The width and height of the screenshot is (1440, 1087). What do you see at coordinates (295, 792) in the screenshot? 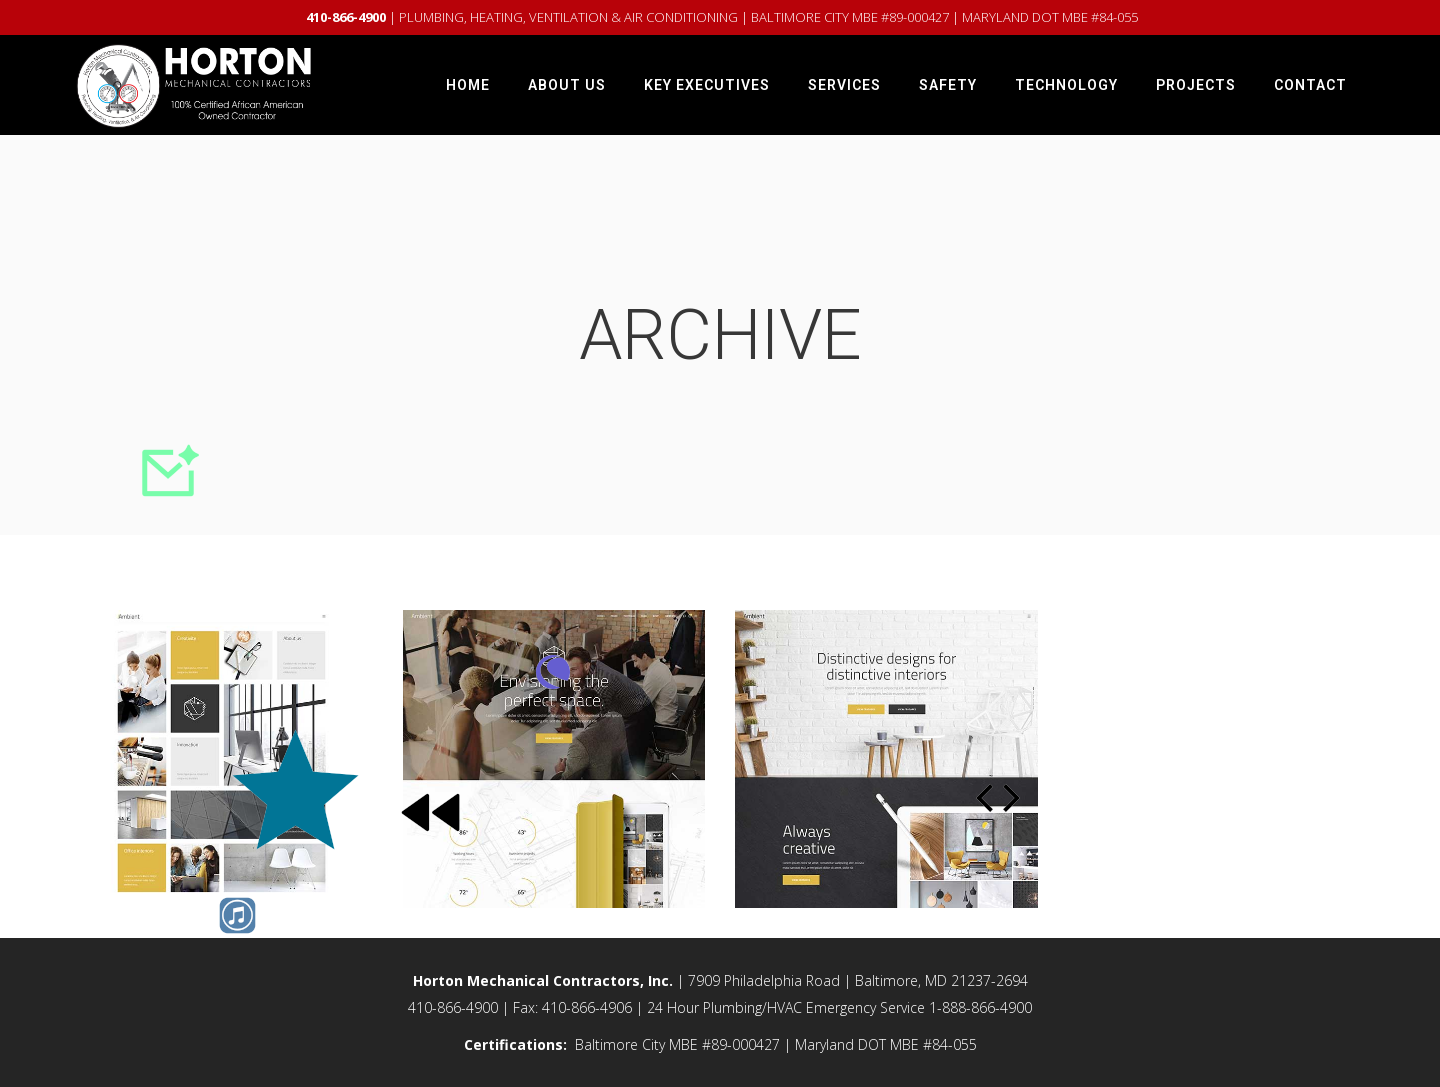
I see `mark item as favorite` at bounding box center [295, 792].